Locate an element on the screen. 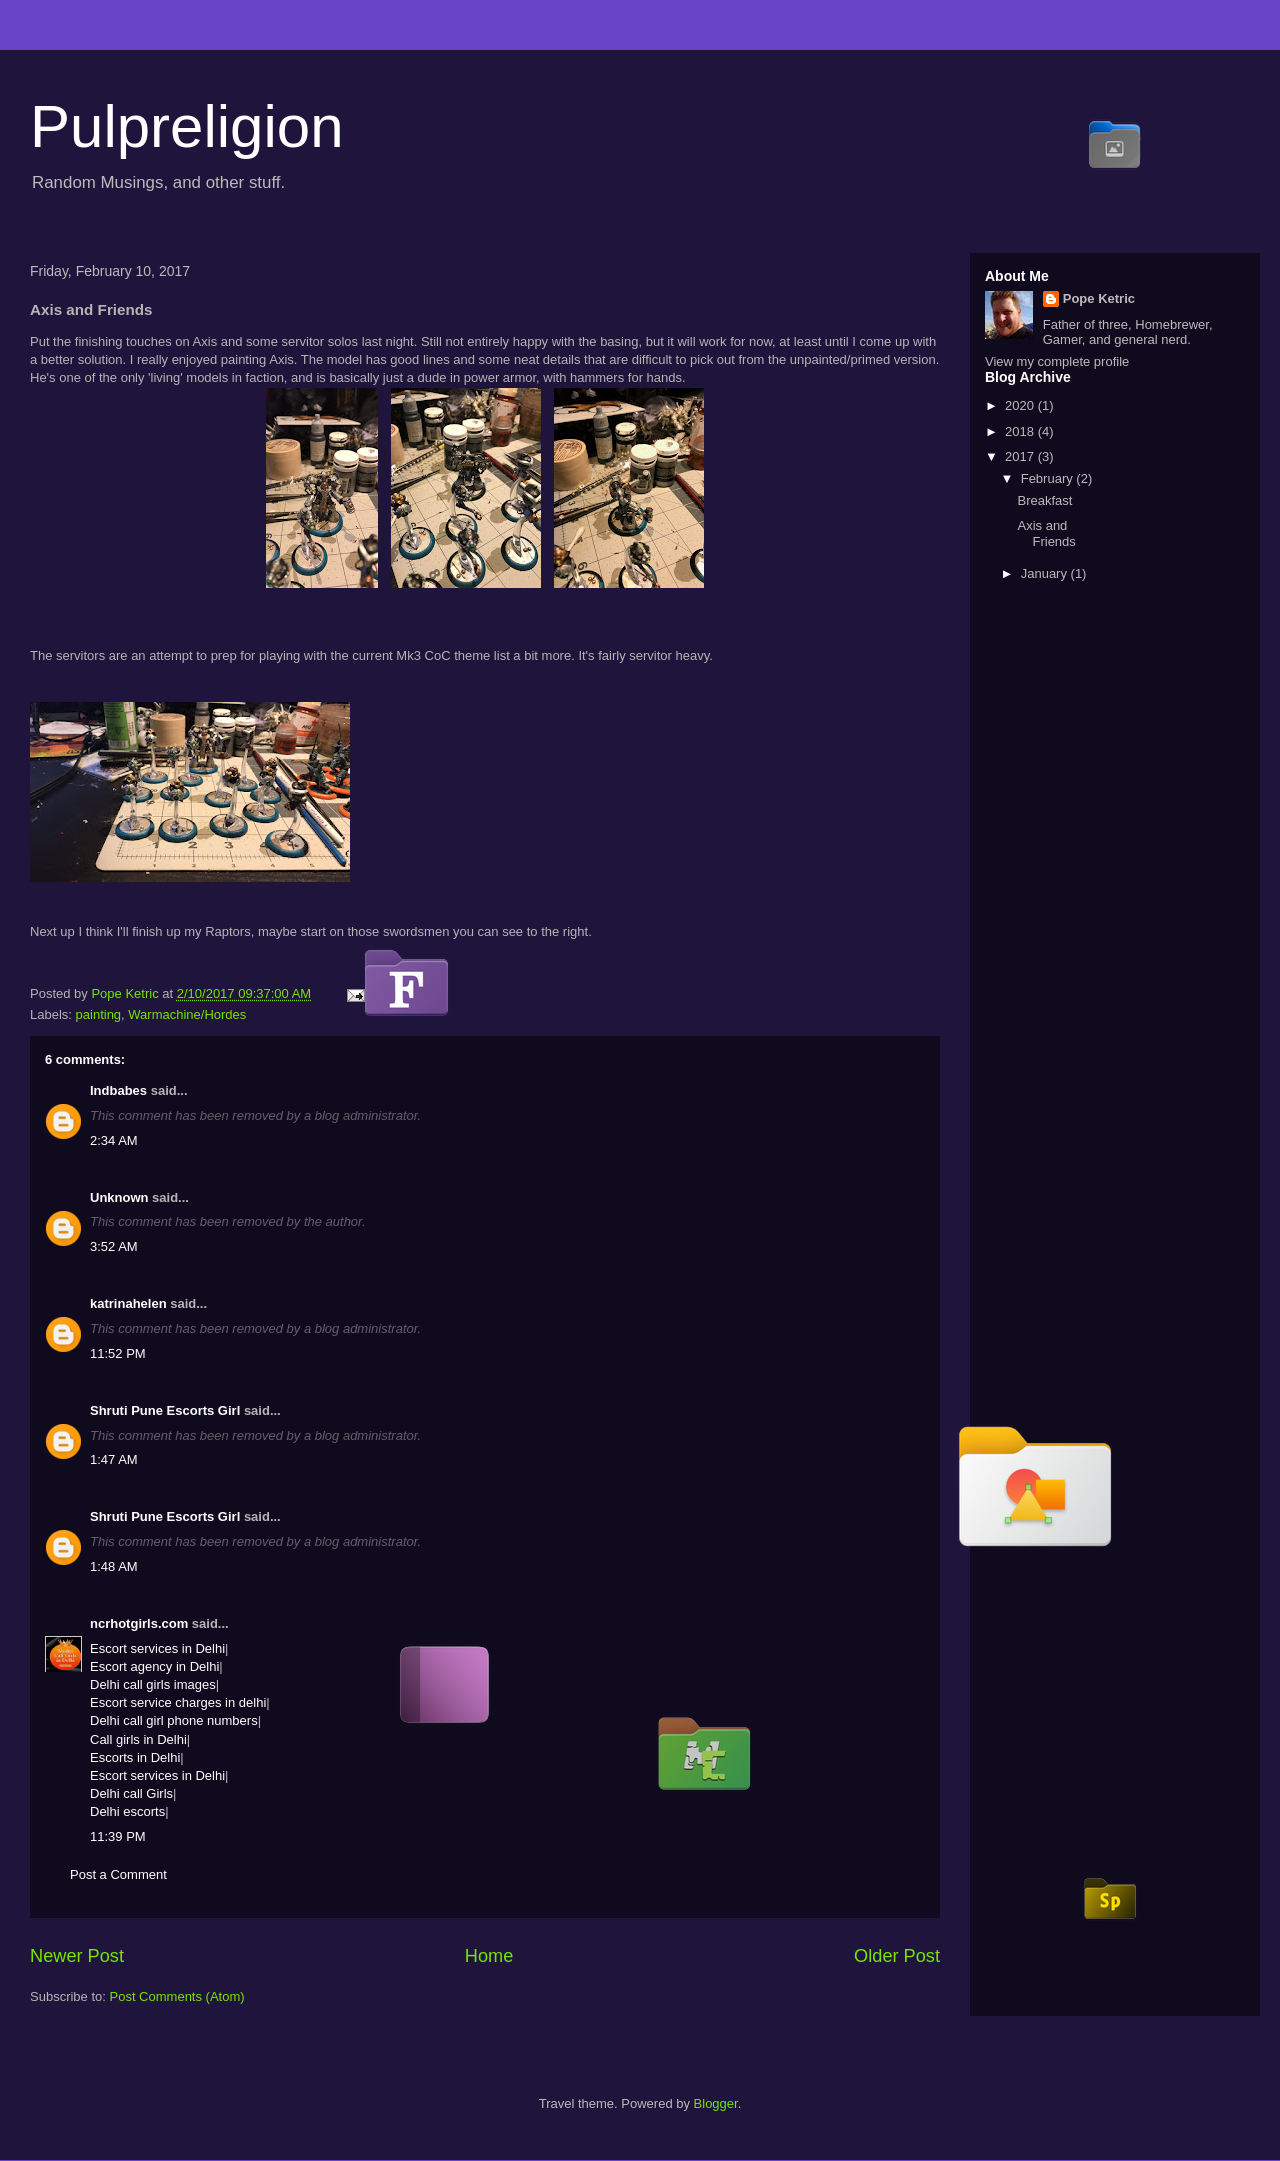 The height and width of the screenshot is (2161, 1280). access the desktop folder is located at coordinates (444, 1681).